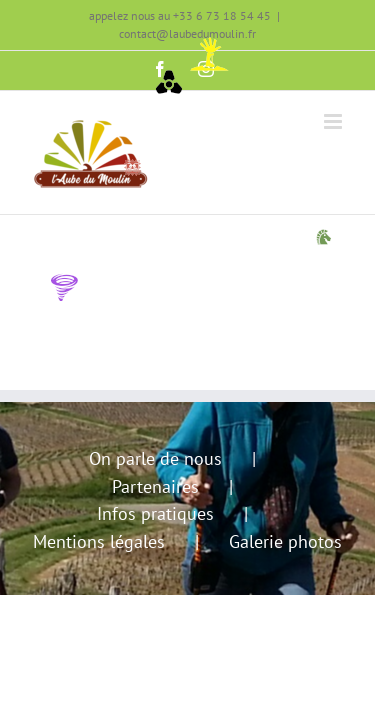 The image size is (375, 720). Describe the element at coordinates (324, 237) in the screenshot. I see `select the knight piece in a chess game` at that location.